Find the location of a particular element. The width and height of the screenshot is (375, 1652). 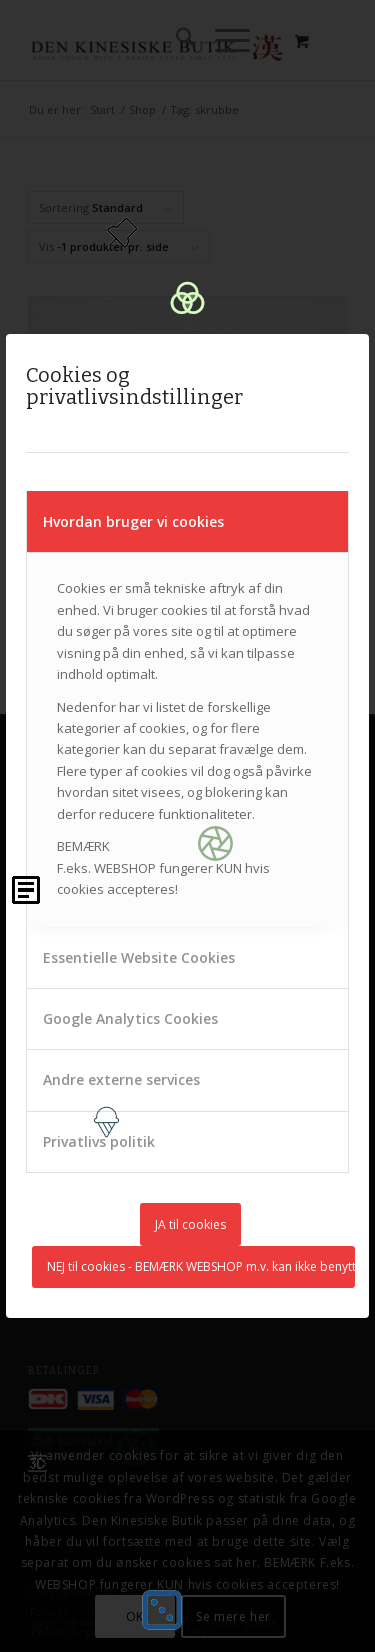

randomize or shuffle content is located at coordinates (162, 1610).